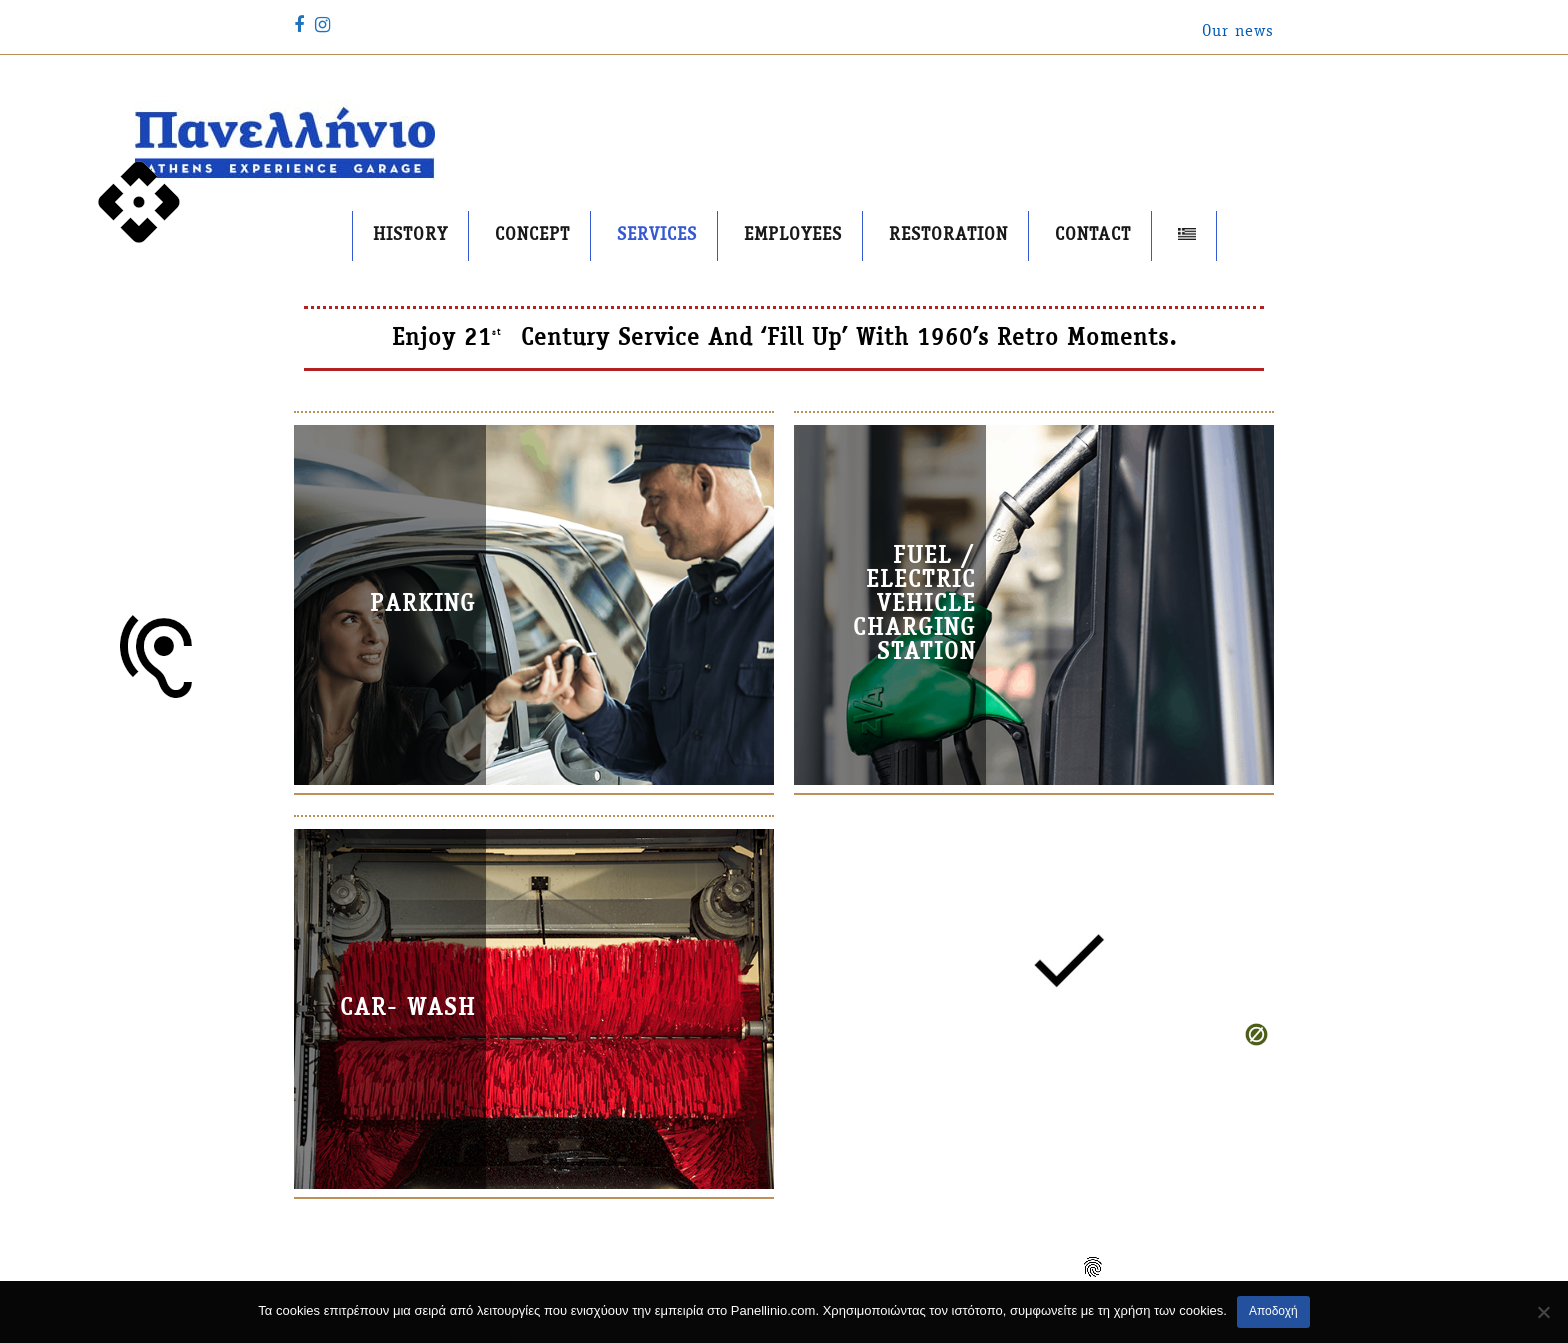 The height and width of the screenshot is (1343, 1568). I want to click on access API settings or integrations, so click(139, 202).